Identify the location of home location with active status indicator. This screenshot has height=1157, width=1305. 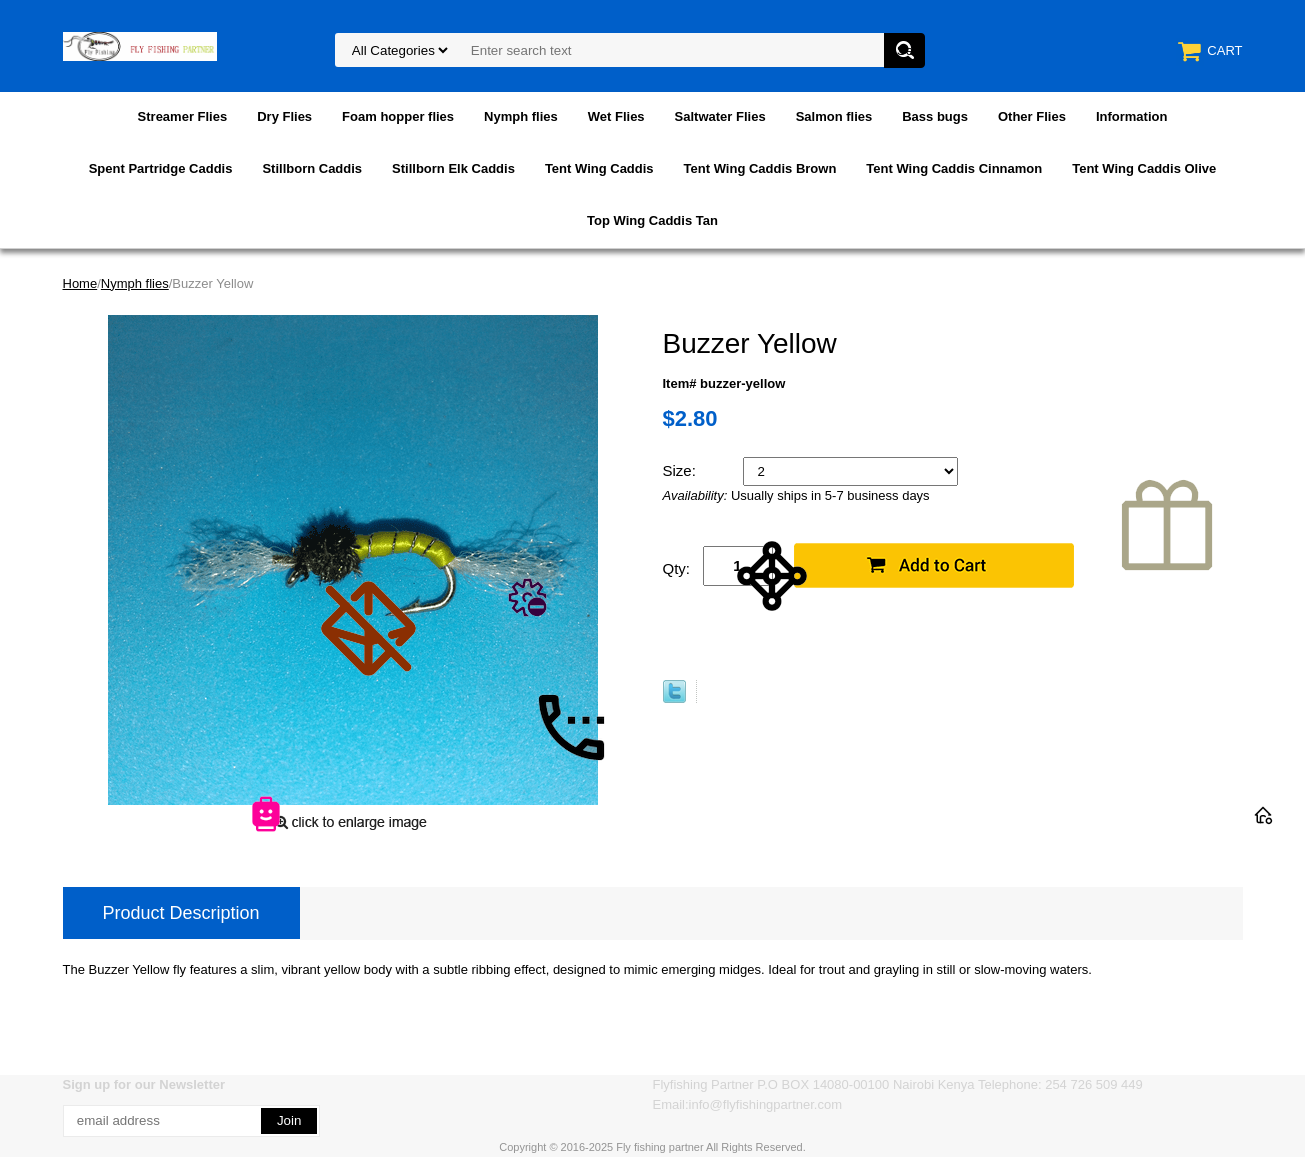
(1263, 815).